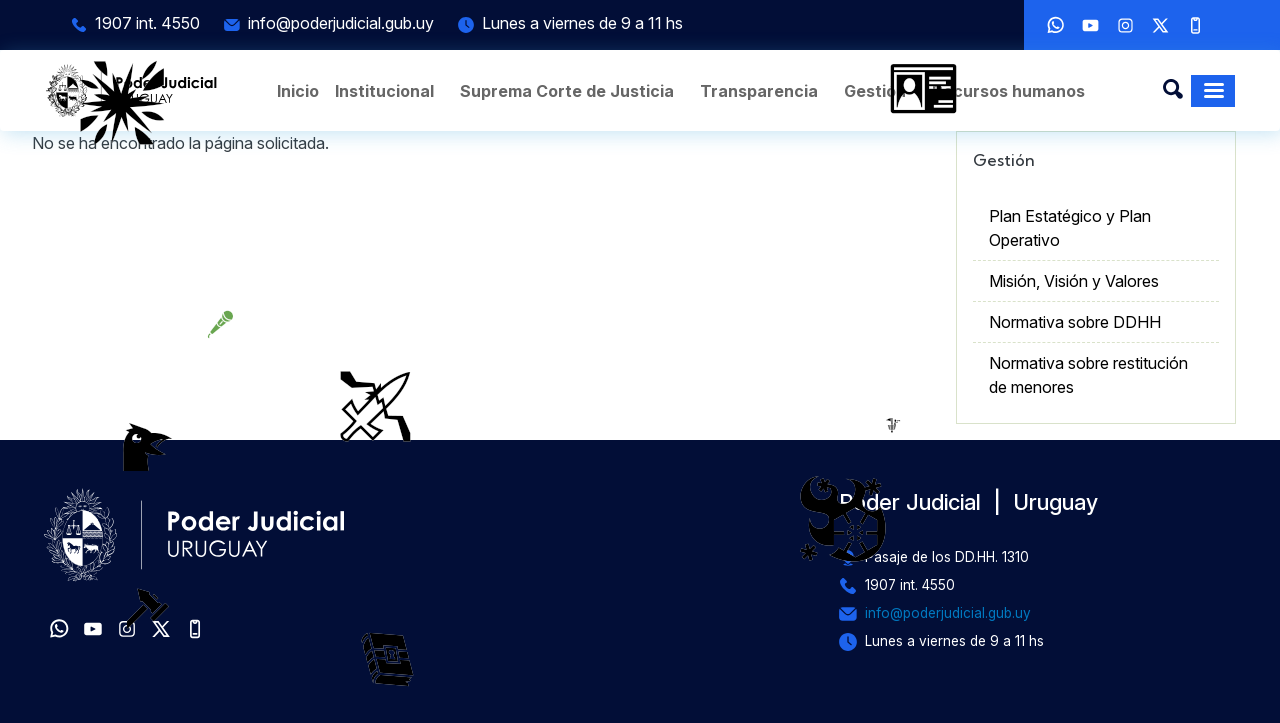  What do you see at coordinates (122, 103) in the screenshot?
I see `indicates an explosion or blast effect in gameplay` at bounding box center [122, 103].